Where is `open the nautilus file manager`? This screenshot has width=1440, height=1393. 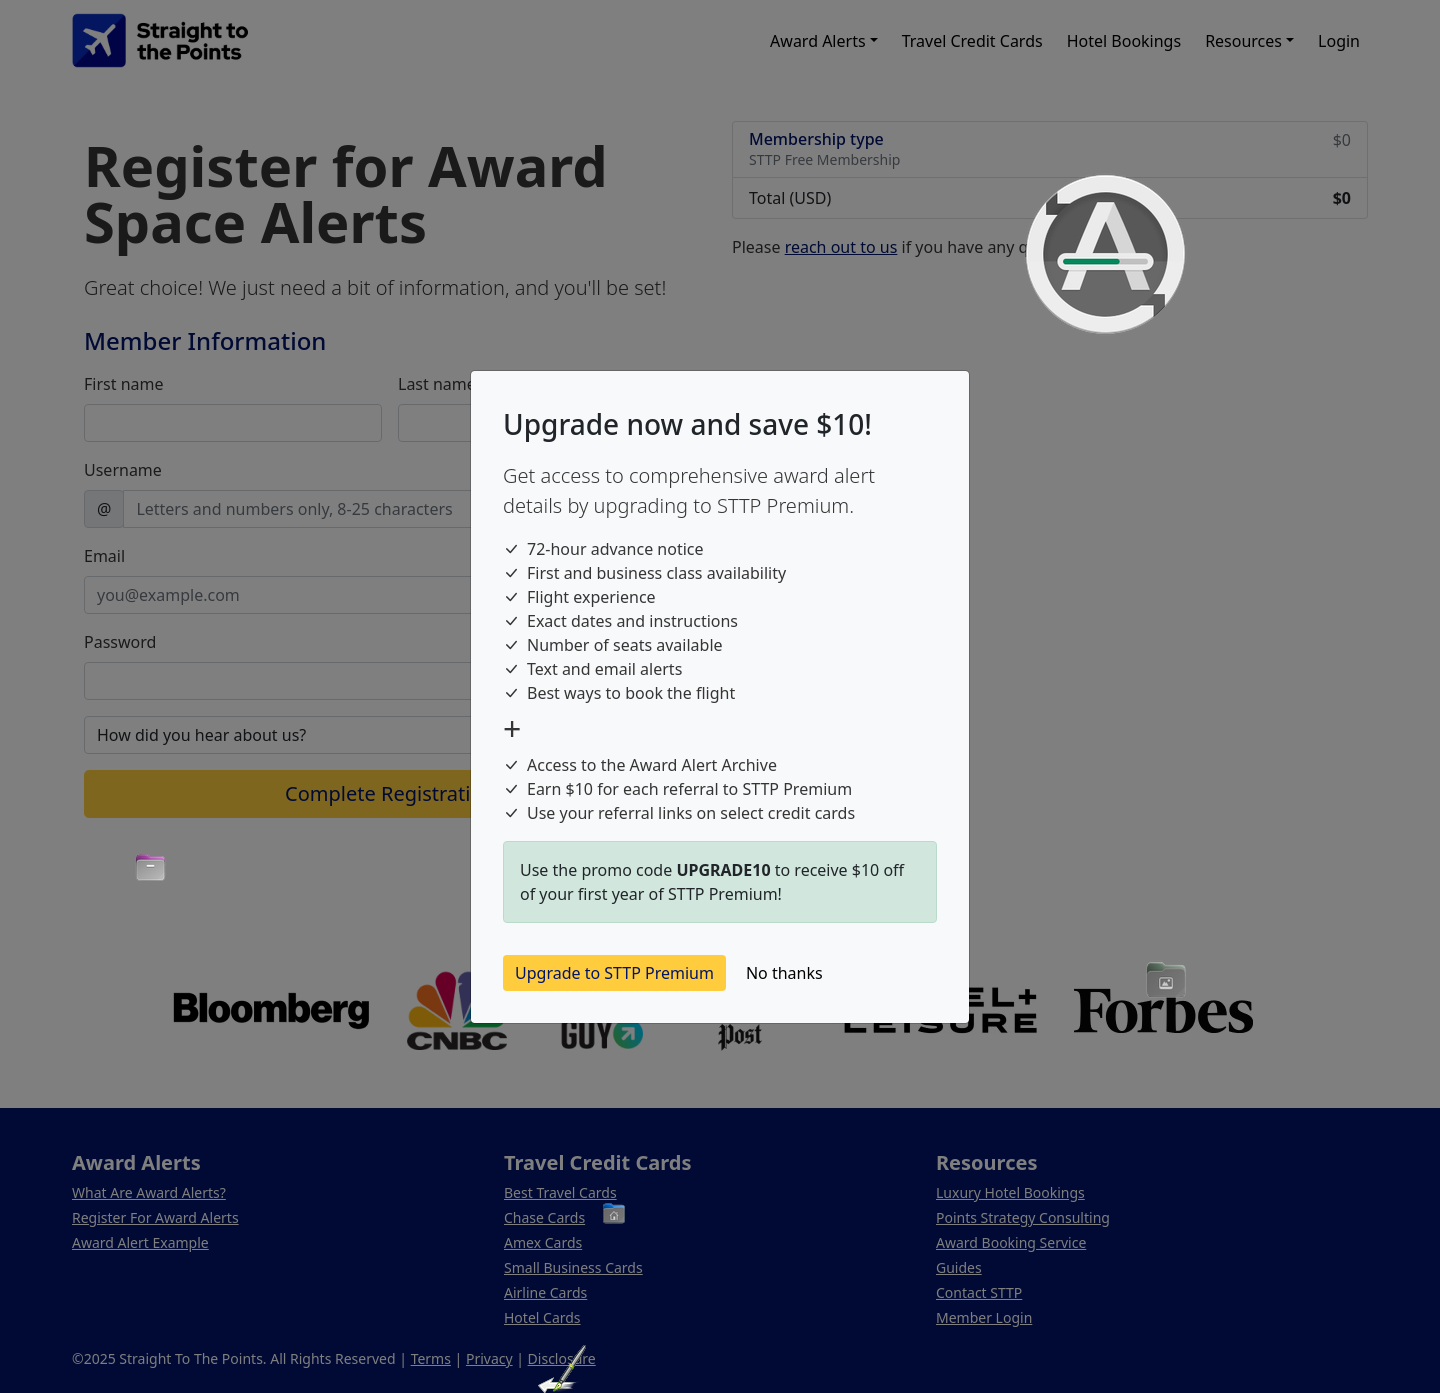
open the nautilus file manager is located at coordinates (150, 867).